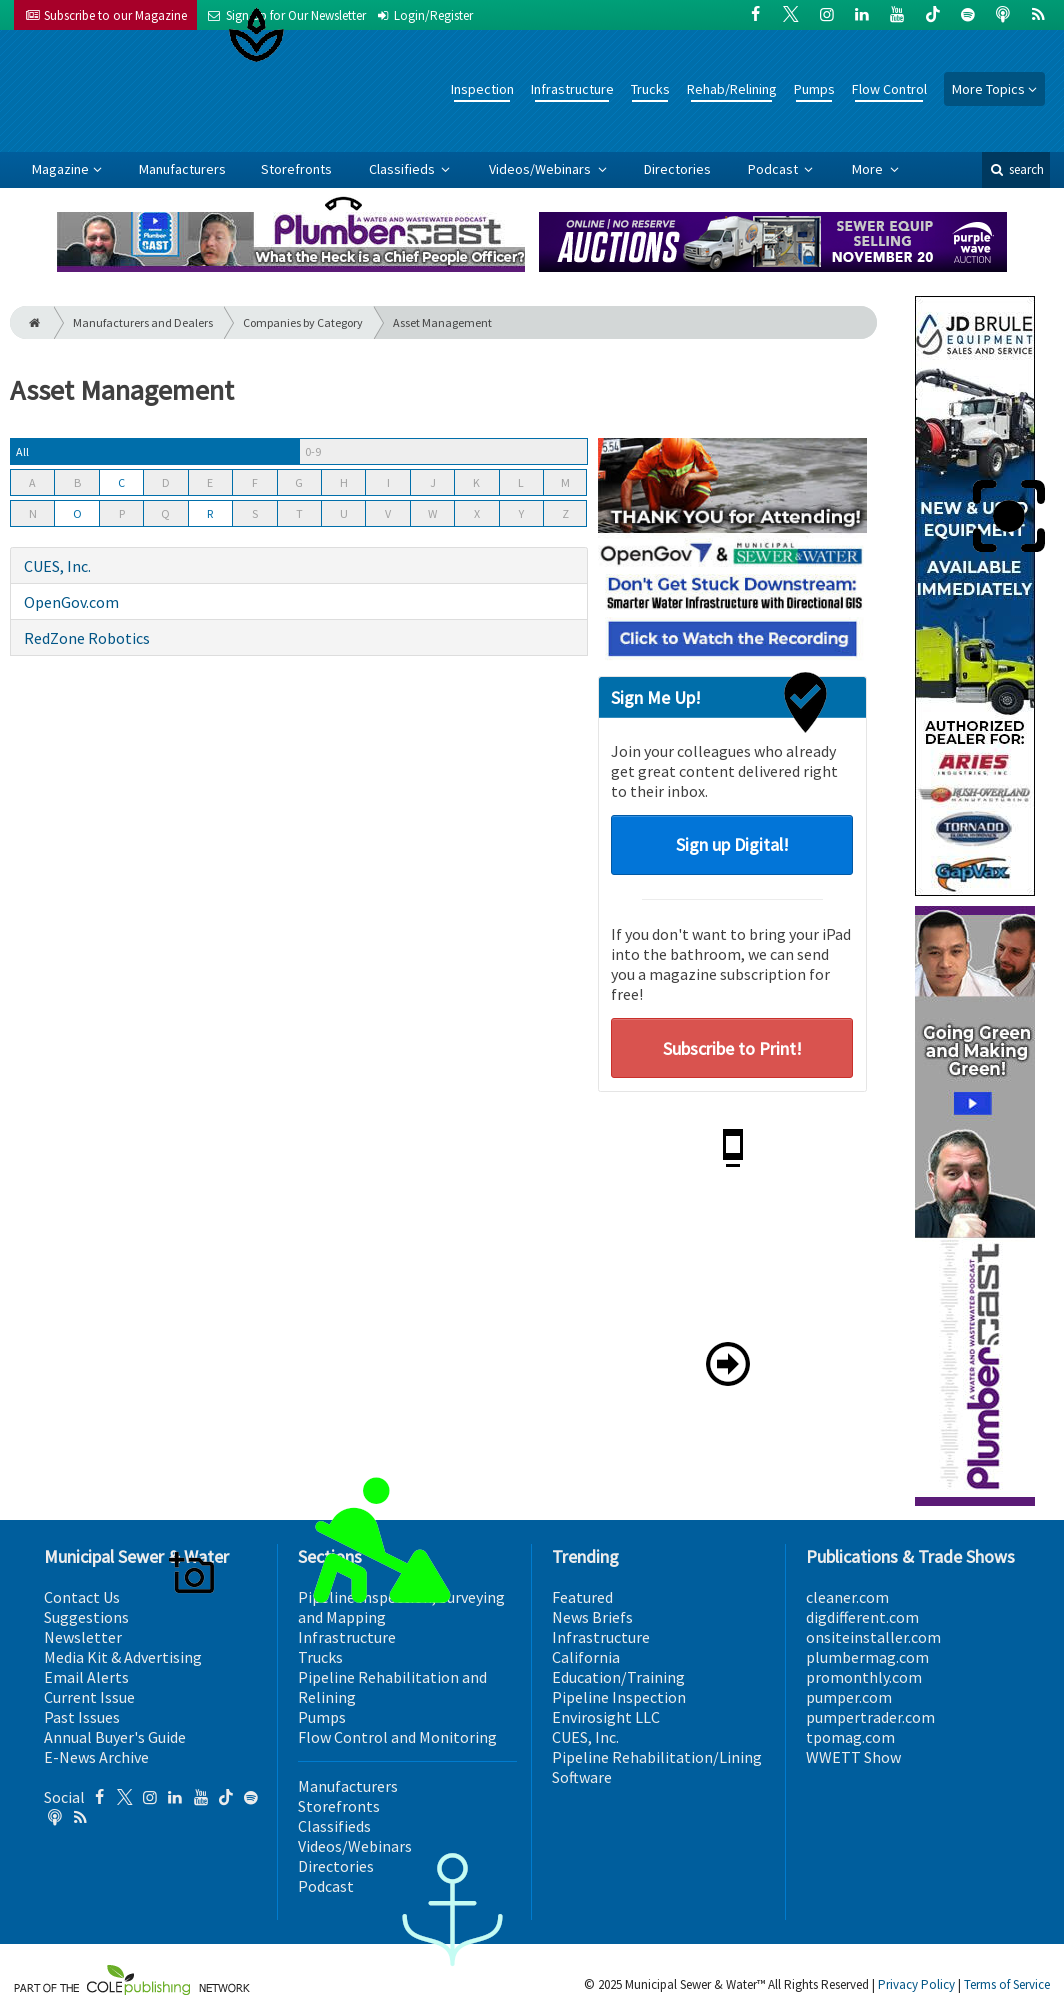  I want to click on center focus point for camera or image capture, so click(1009, 516).